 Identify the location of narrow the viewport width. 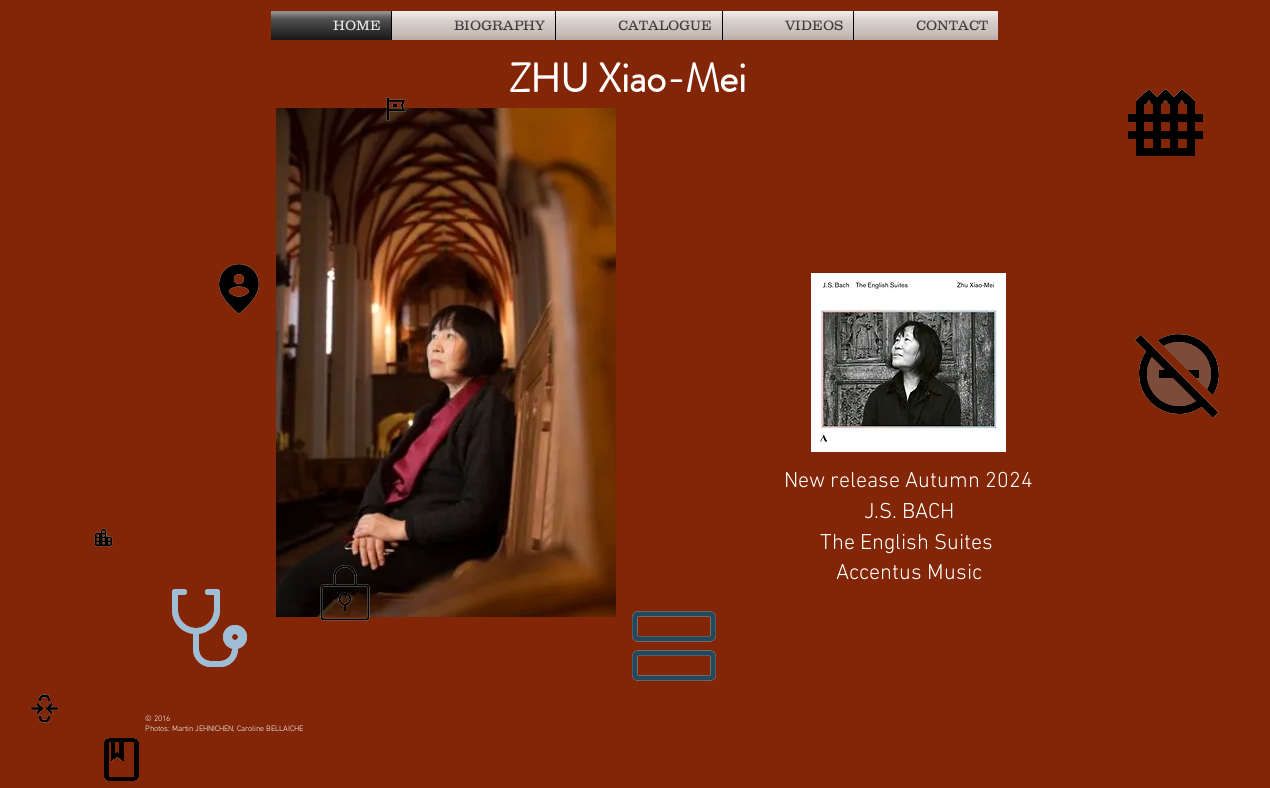
(44, 708).